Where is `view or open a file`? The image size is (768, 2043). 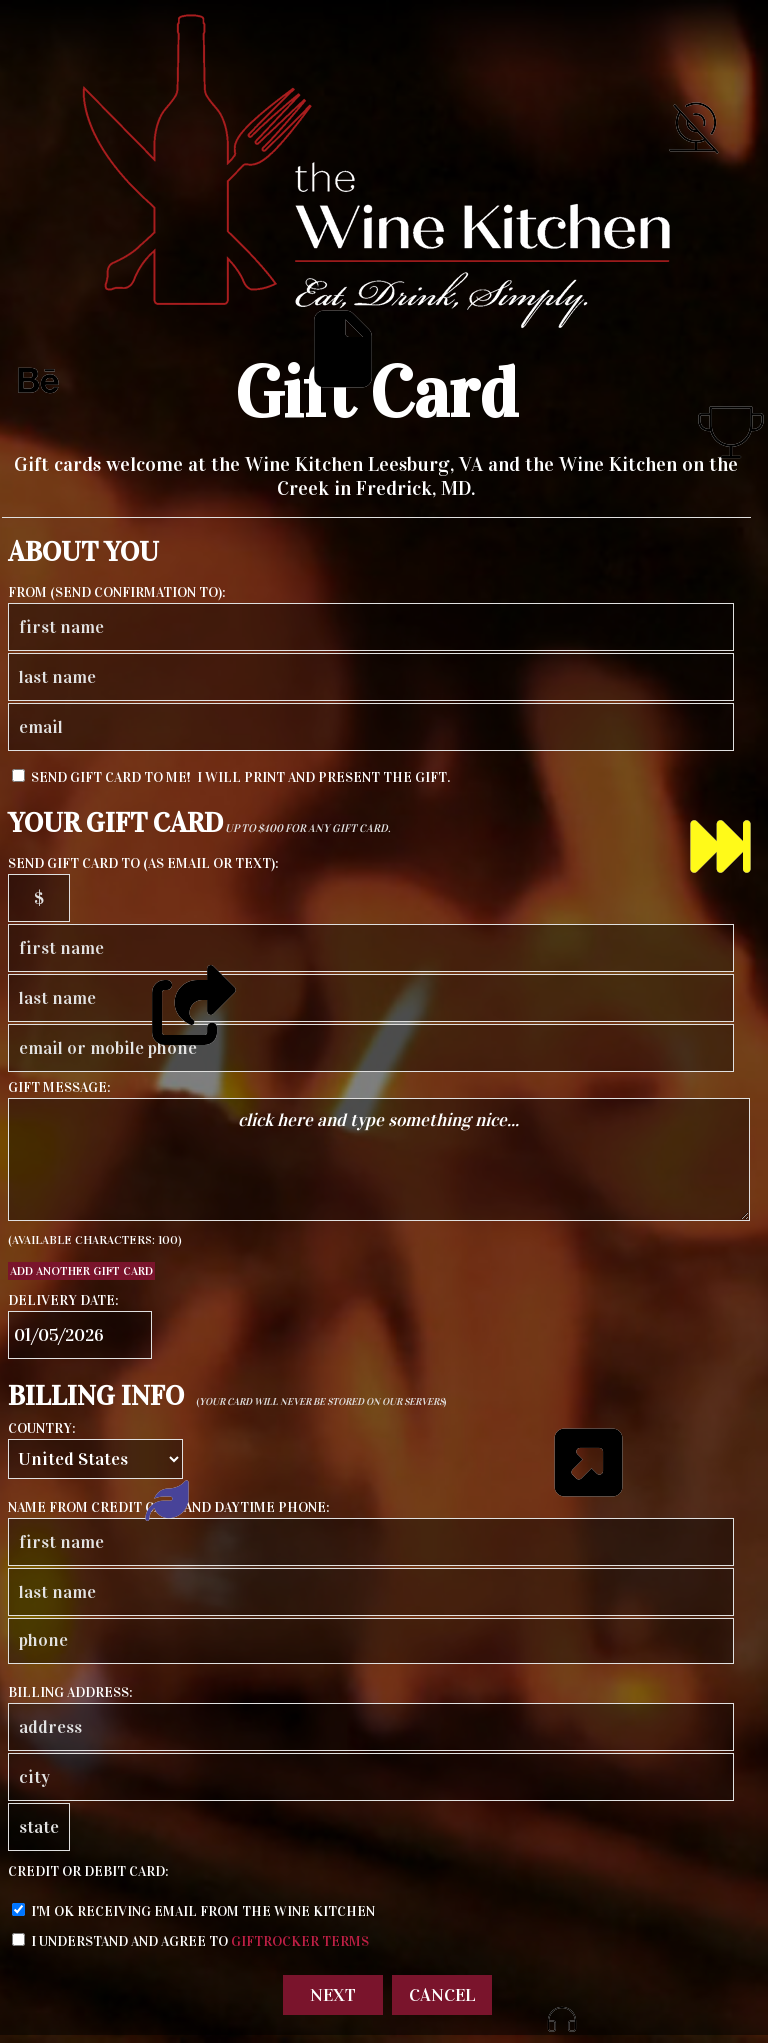
view or open a file is located at coordinates (343, 349).